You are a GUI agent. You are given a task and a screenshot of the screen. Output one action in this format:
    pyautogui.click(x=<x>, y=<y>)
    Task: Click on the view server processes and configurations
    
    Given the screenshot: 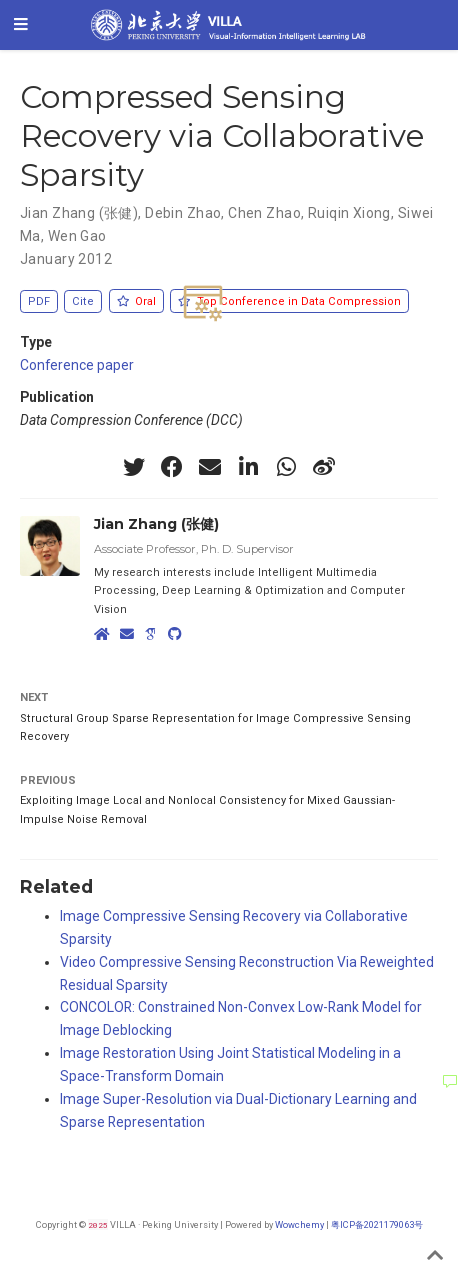 What is the action you would take?
    pyautogui.click(x=203, y=302)
    